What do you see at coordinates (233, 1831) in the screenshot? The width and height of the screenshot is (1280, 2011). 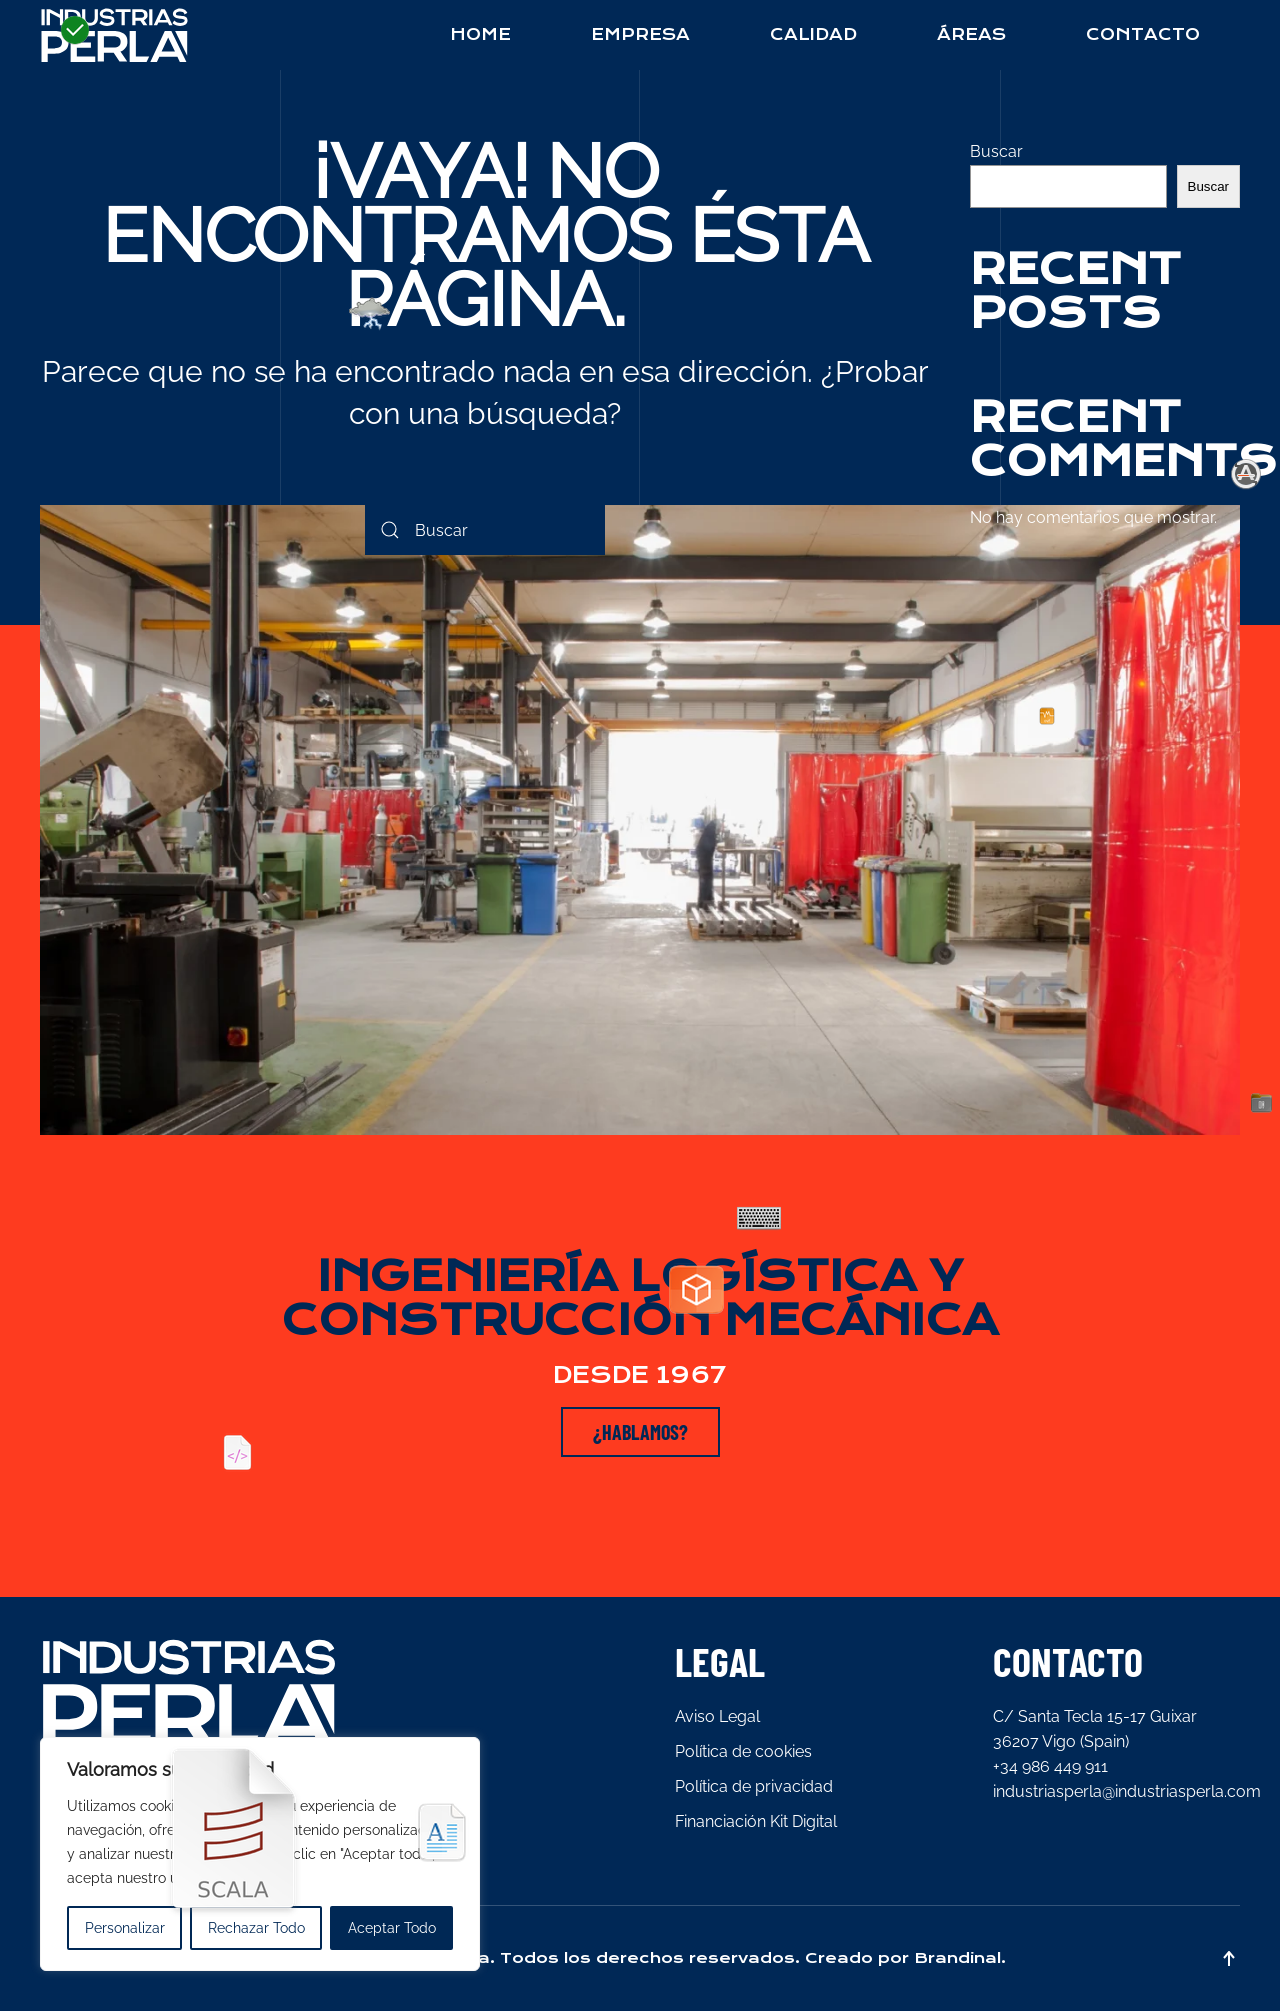 I see `a scala source code file` at bounding box center [233, 1831].